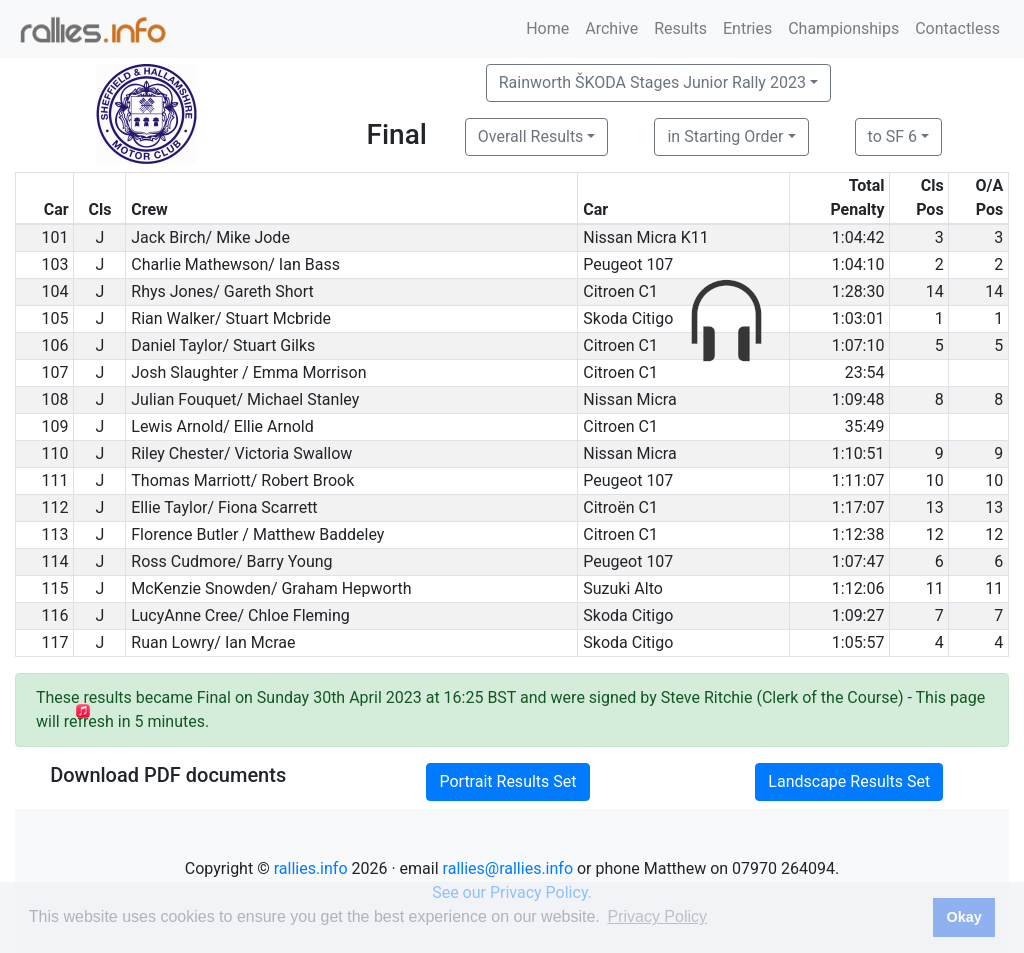 The width and height of the screenshot is (1024, 953). I want to click on open the audio player app, so click(726, 320).